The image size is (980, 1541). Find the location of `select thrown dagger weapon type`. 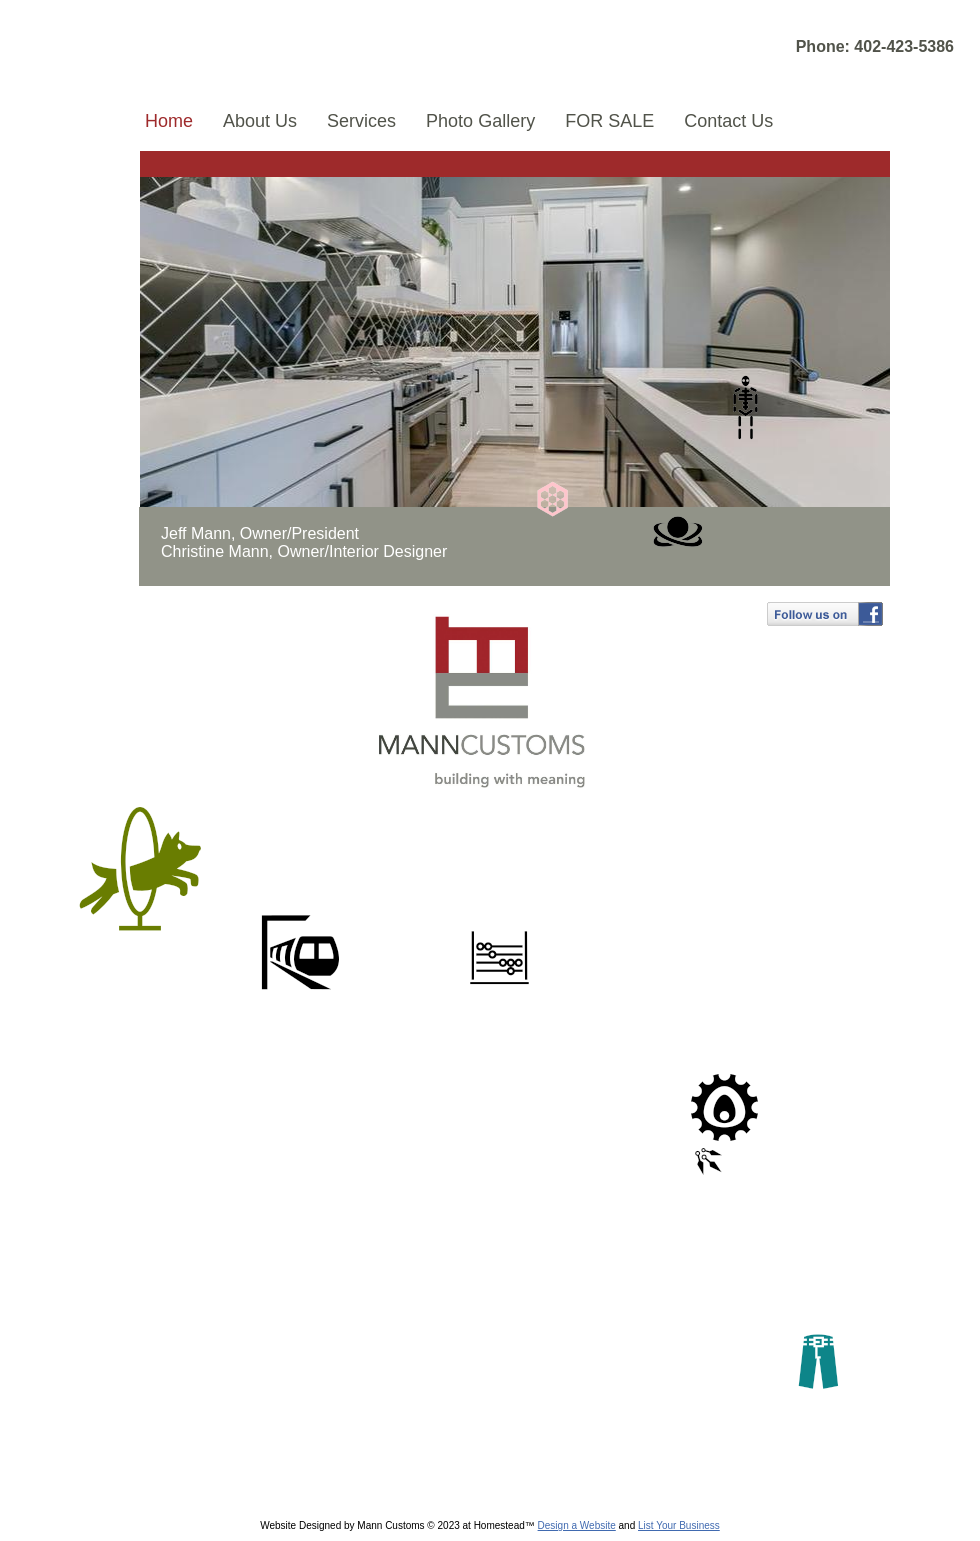

select thrown dagger weapon type is located at coordinates (708, 1161).